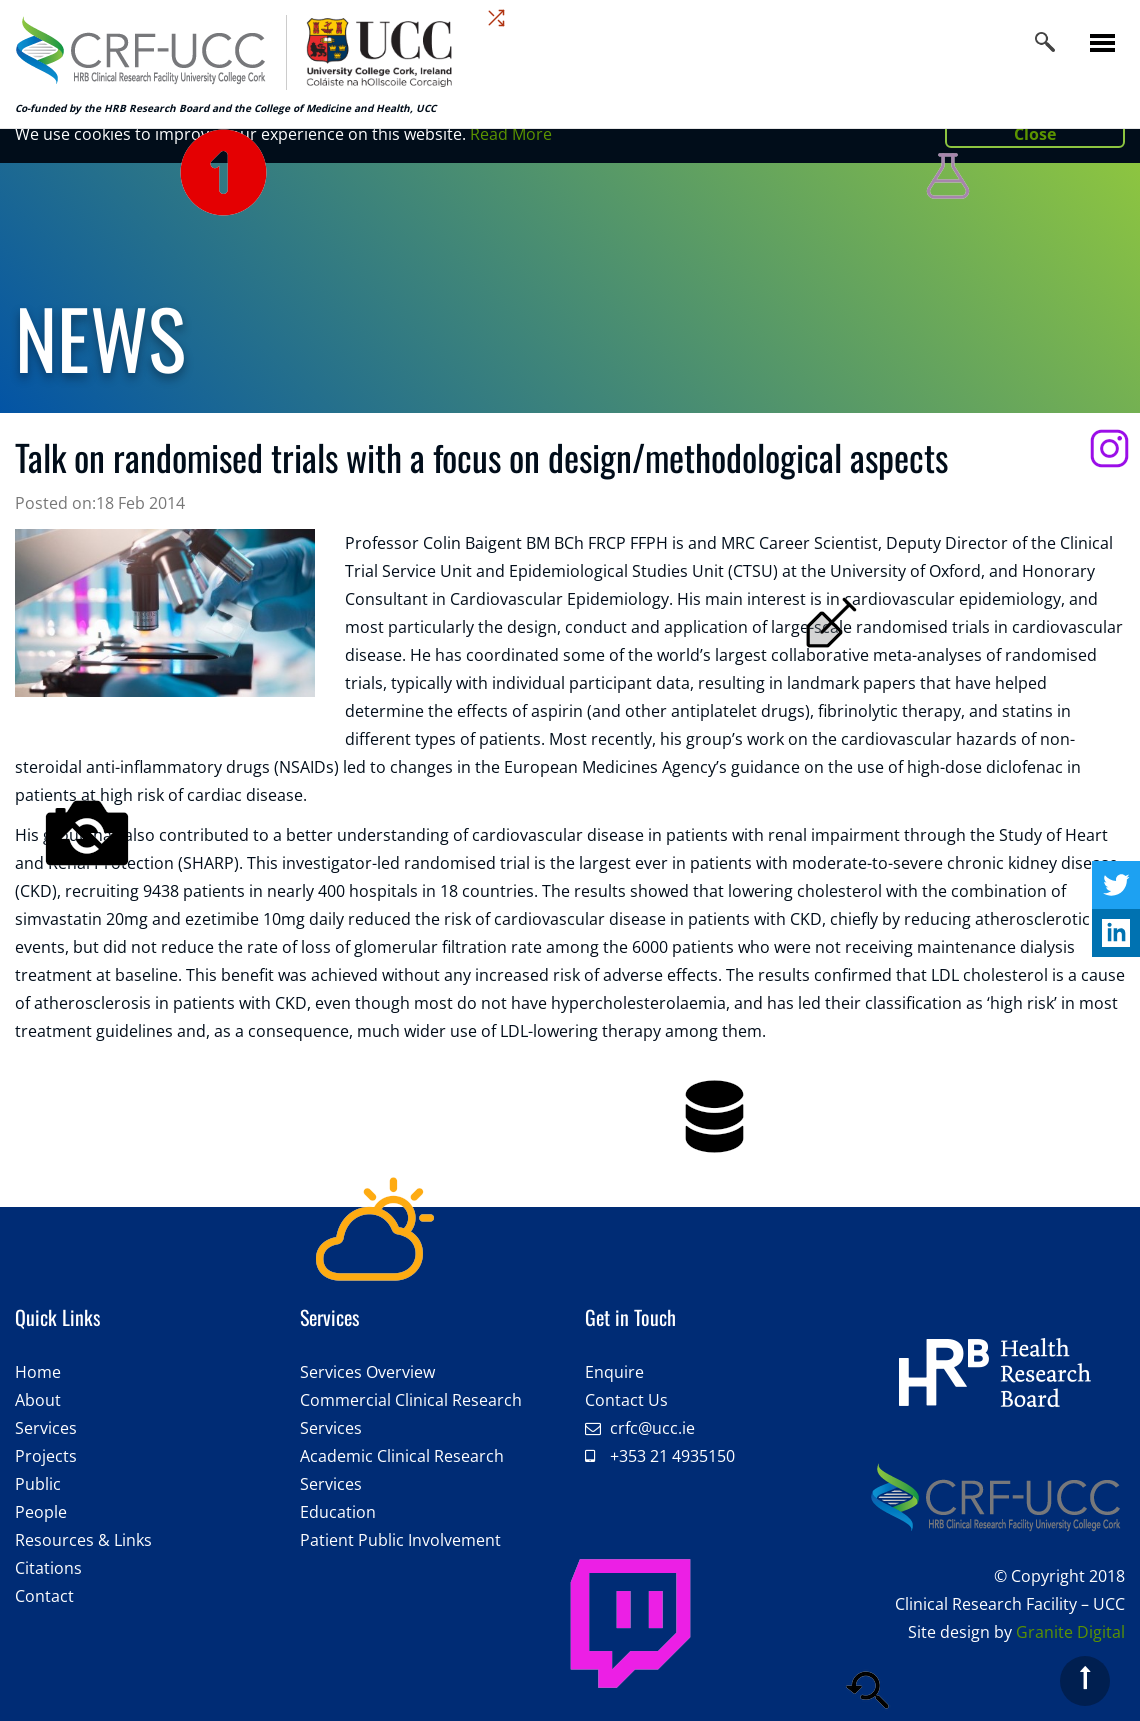 This screenshot has width=1140, height=1721. What do you see at coordinates (87, 833) in the screenshot?
I see `switch between front and rear camera` at bounding box center [87, 833].